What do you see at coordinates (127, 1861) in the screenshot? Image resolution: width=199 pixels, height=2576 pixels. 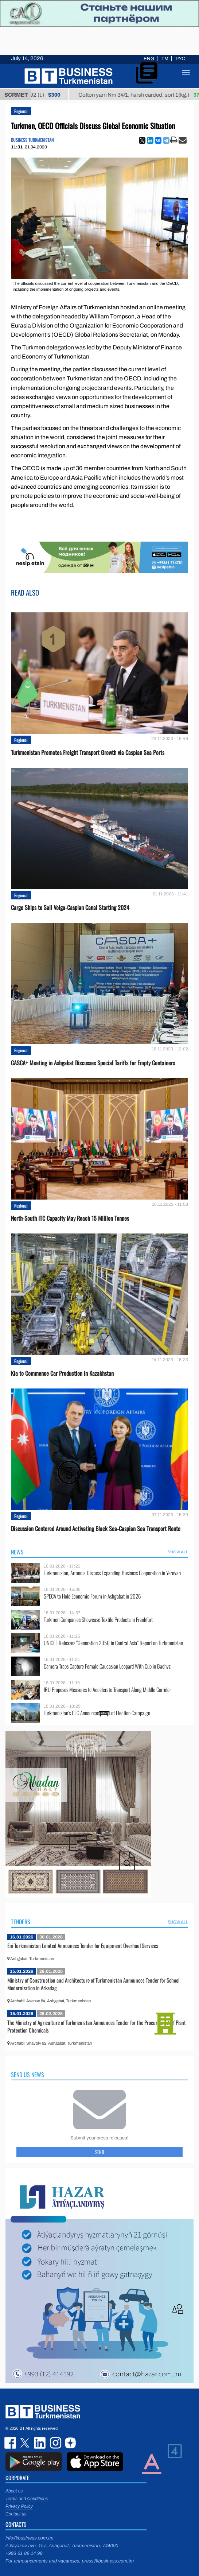 I see `search within a document` at bounding box center [127, 1861].